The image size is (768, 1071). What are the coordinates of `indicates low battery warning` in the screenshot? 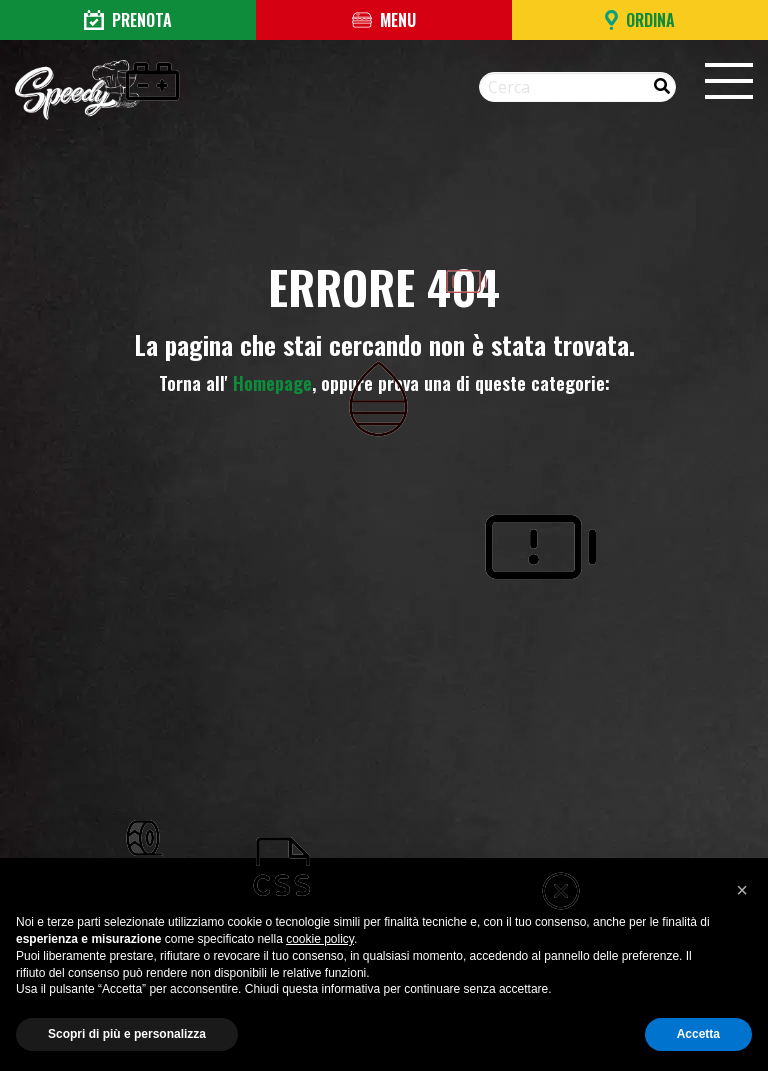 It's located at (539, 547).